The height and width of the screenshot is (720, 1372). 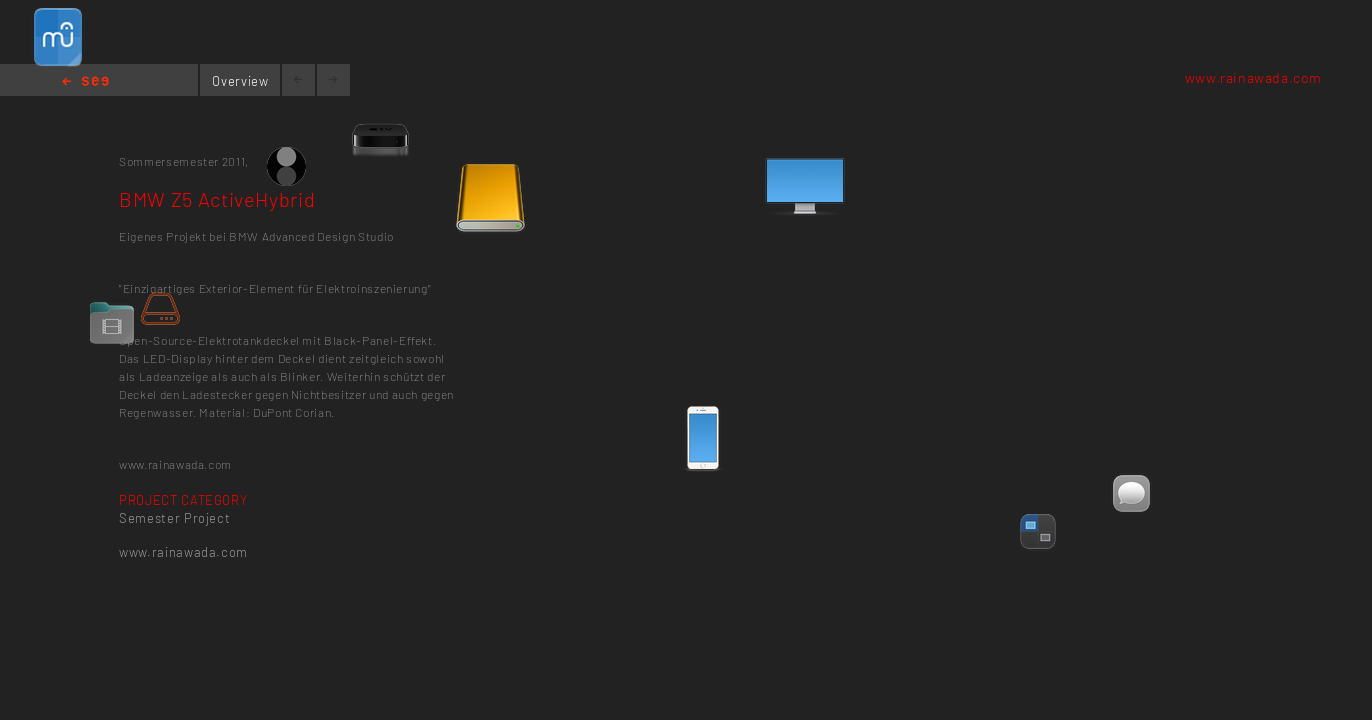 I want to click on open a MuseScore 3 music notation file, so click(x=58, y=37).